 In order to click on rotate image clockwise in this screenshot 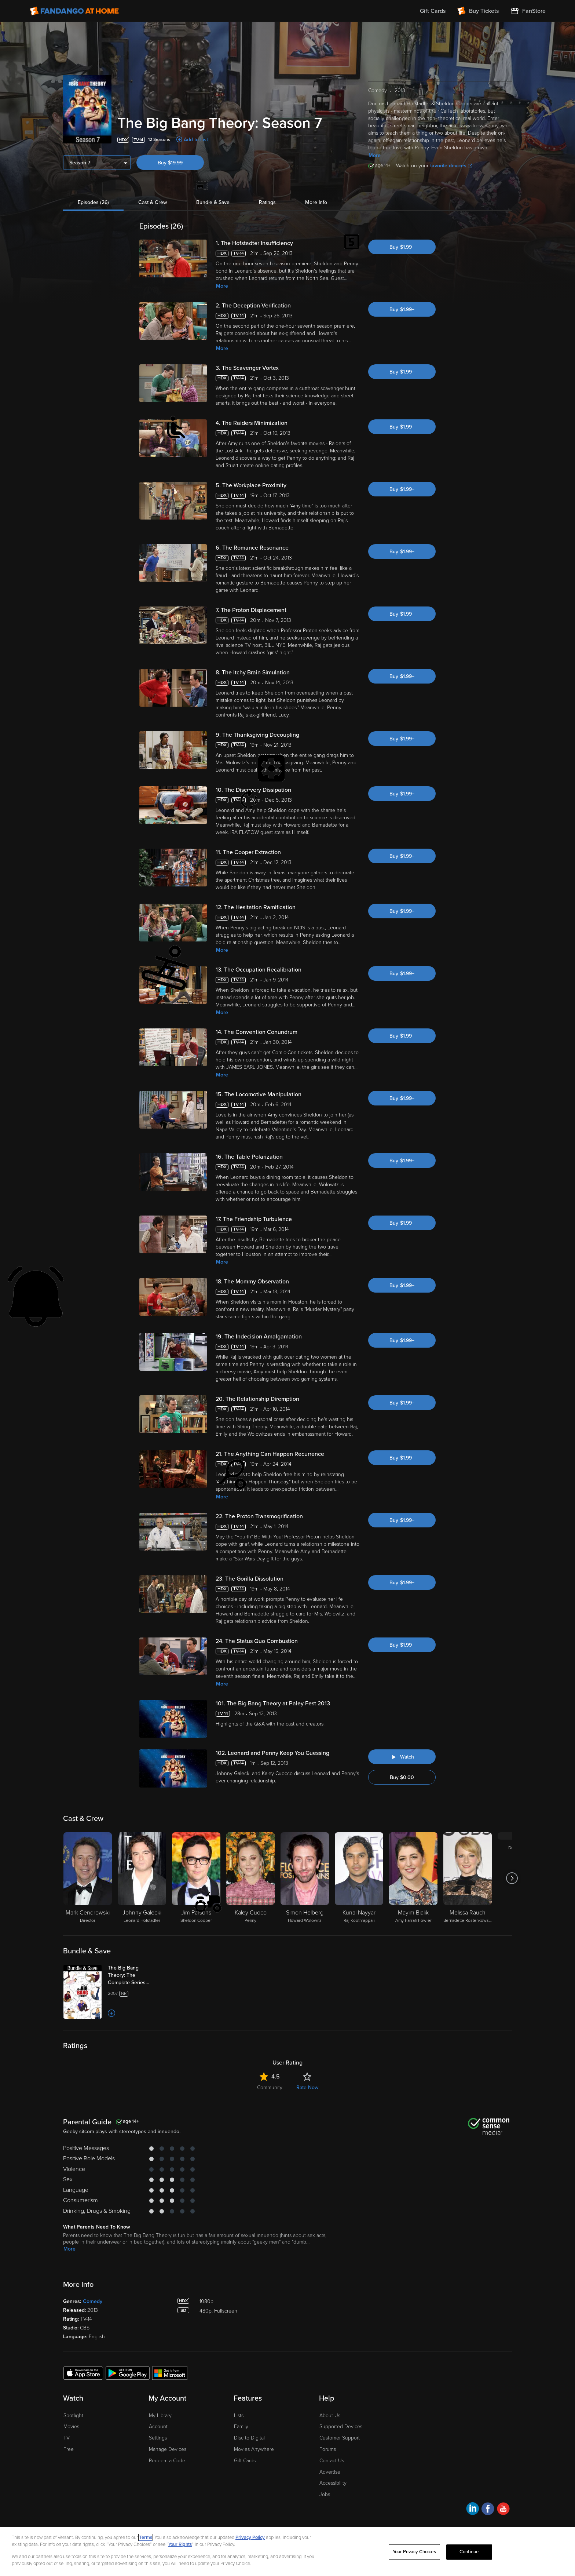, I will do `click(249, 800)`.